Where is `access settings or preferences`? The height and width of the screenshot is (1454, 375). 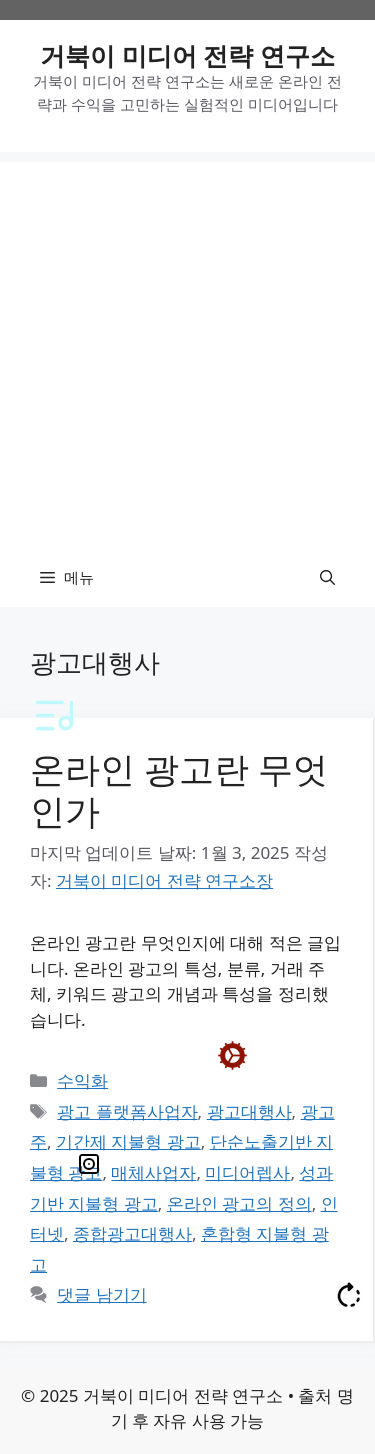
access settings or preferences is located at coordinates (232, 1055).